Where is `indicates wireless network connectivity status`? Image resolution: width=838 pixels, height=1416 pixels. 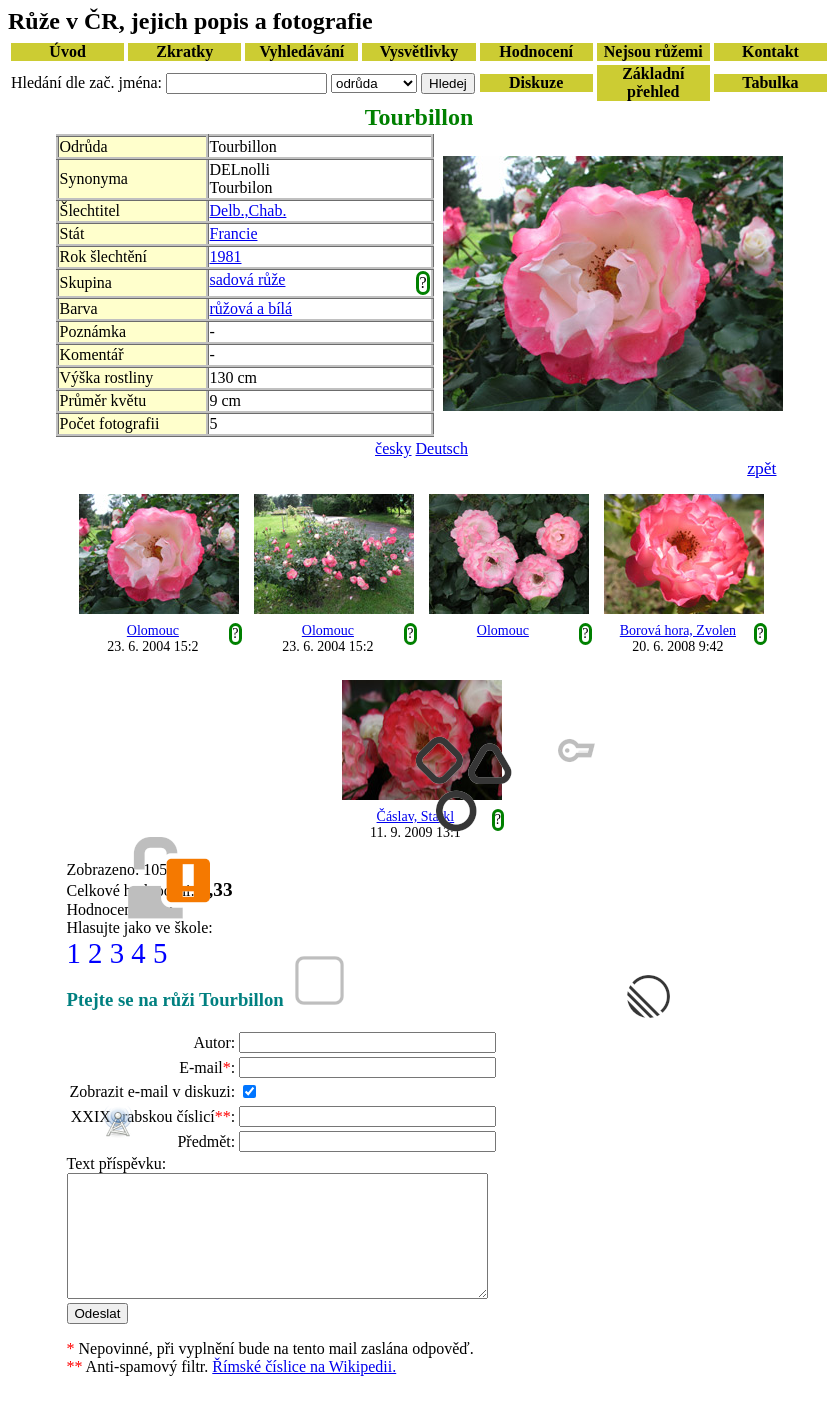
indicates wireless network connectivity status is located at coordinates (118, 1122).